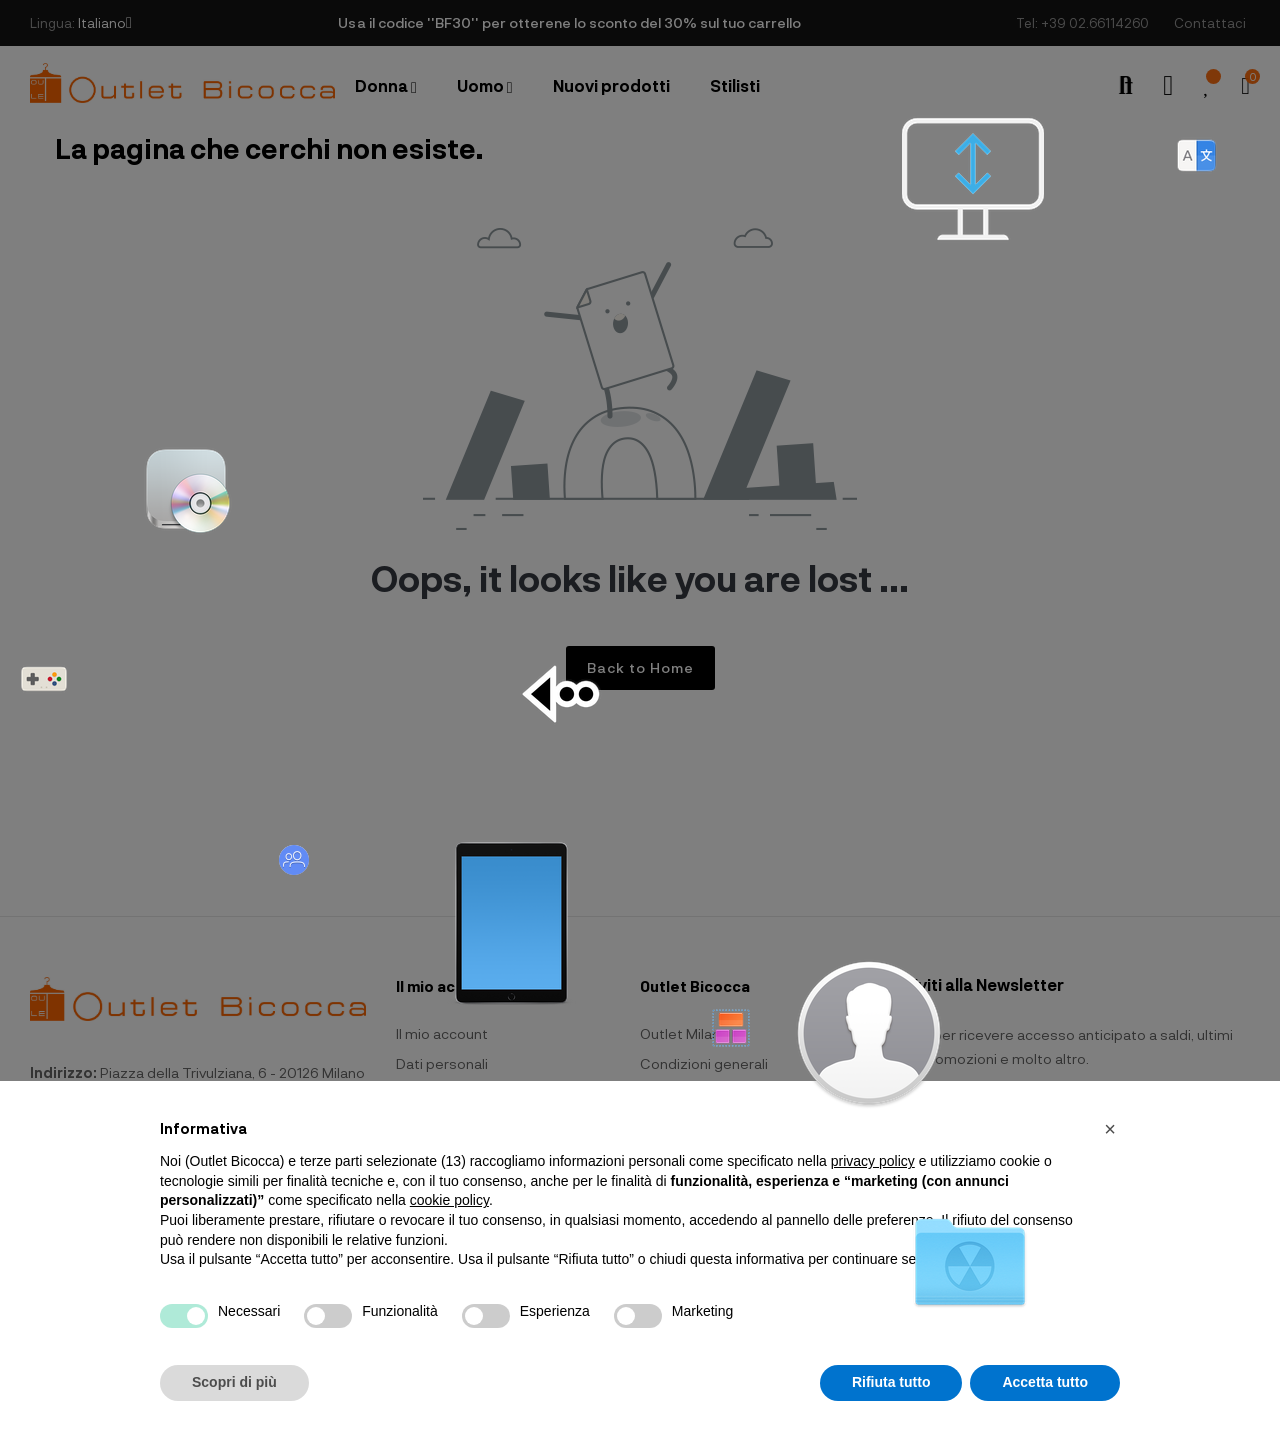 This screenshot has width=1280, height=1437. I want to click on view user accounts, so click(869, 1033).